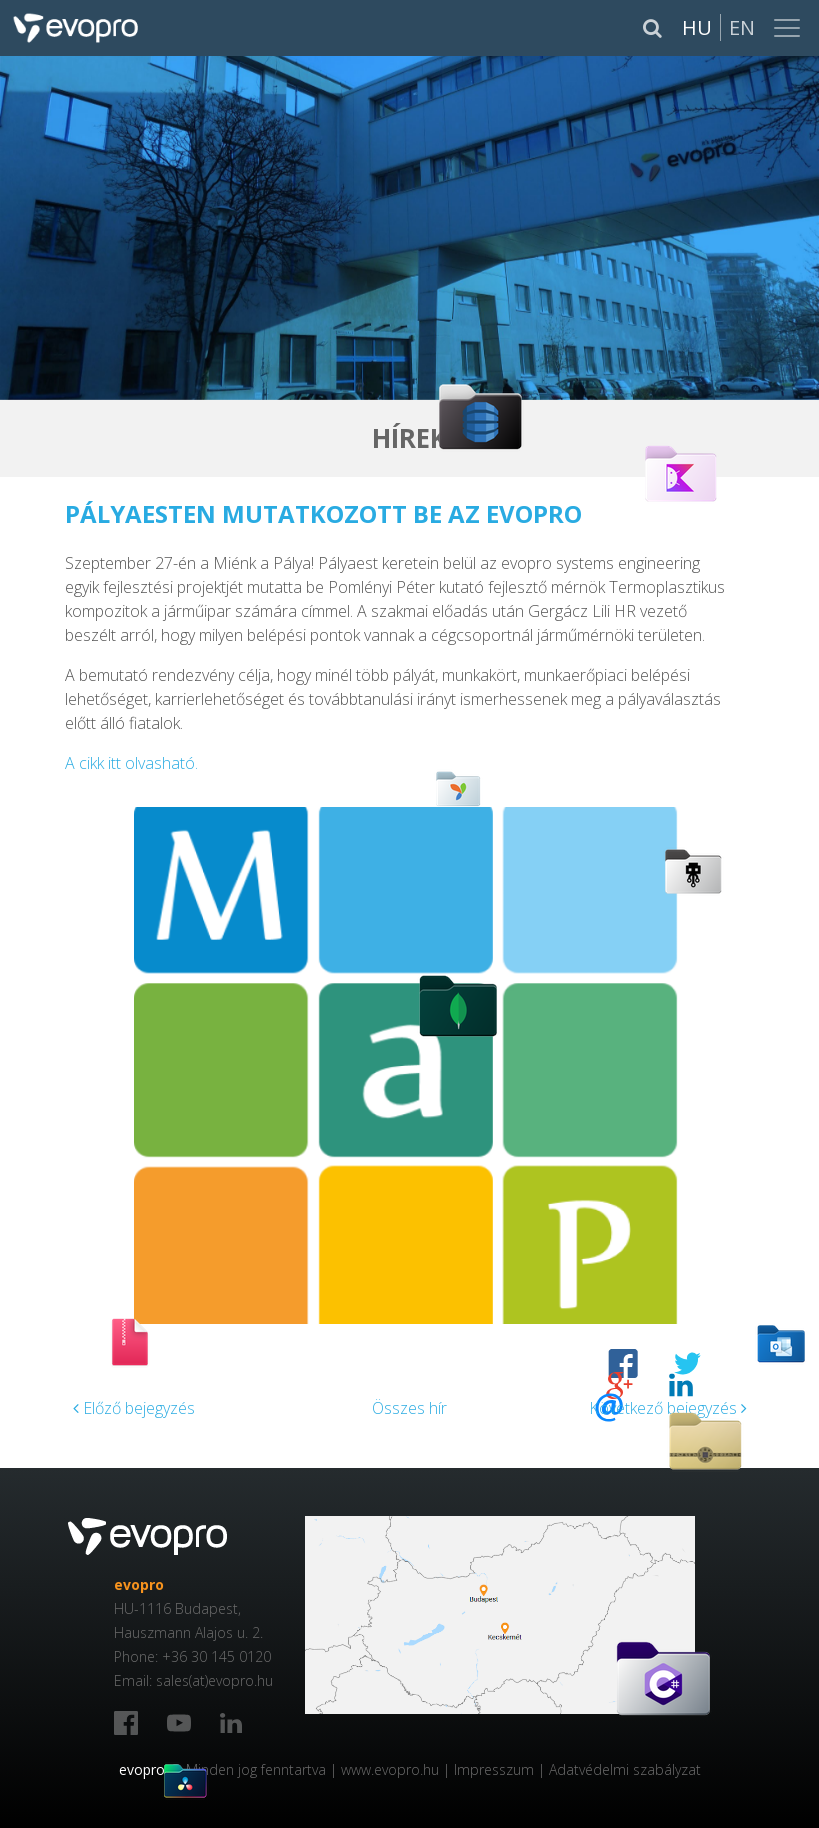 The height and width of the screenshot is (1828, 819). Describe the element at coordinates (458, 1008) in the screenshot. I see `open mongodb database files folder` at that location.